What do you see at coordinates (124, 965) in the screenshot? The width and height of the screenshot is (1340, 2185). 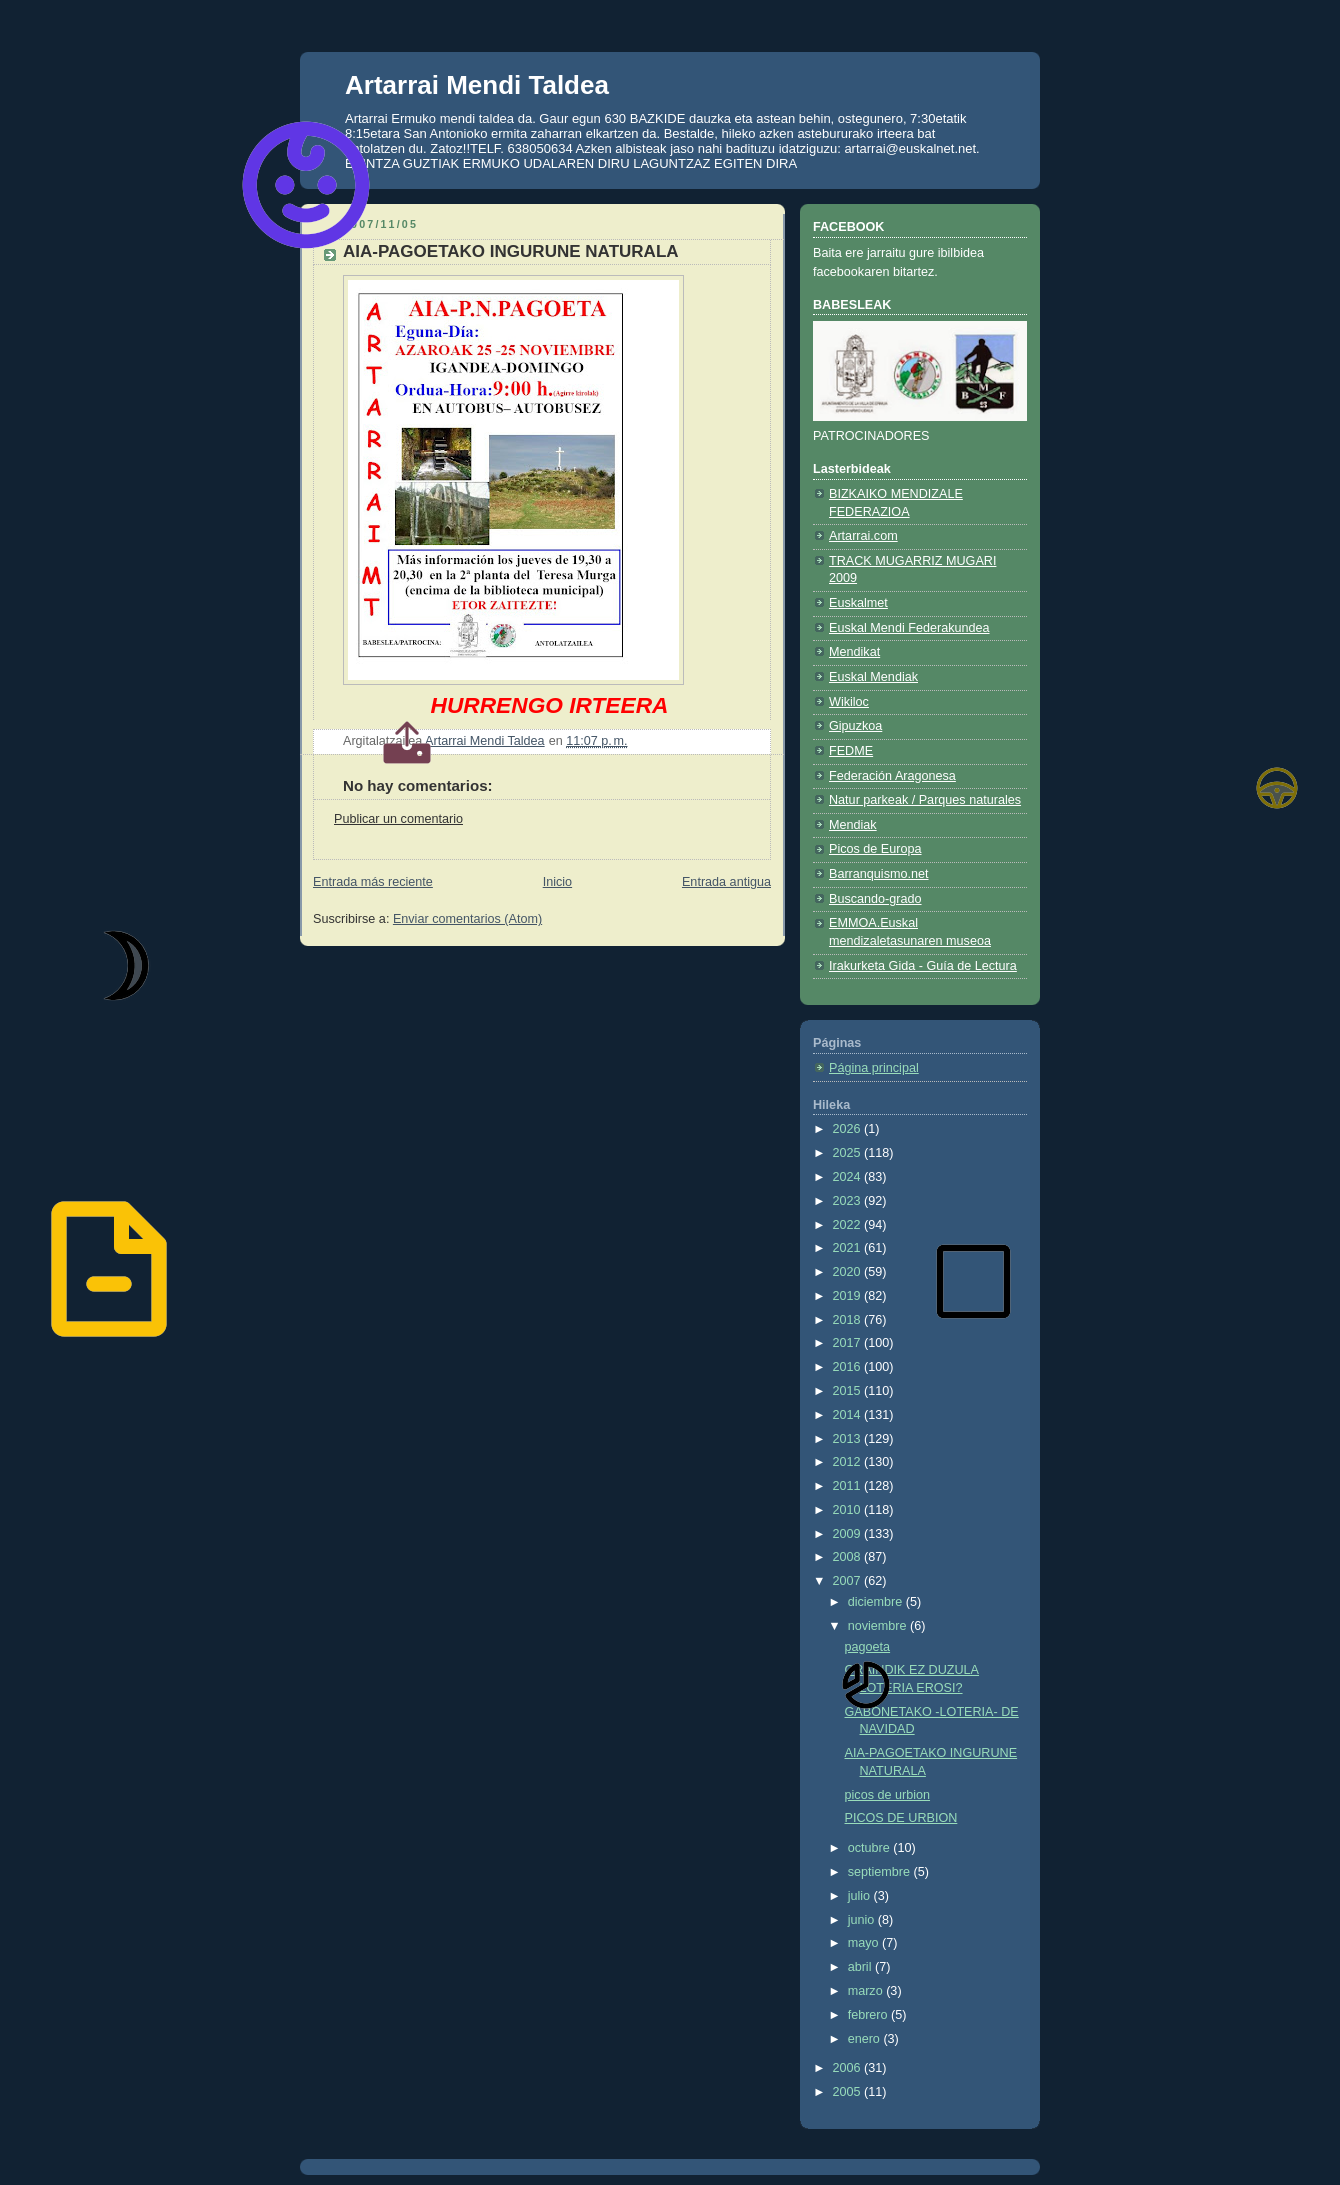 I see `toggle dark mode or night theme` at bounding box center [124, 965].